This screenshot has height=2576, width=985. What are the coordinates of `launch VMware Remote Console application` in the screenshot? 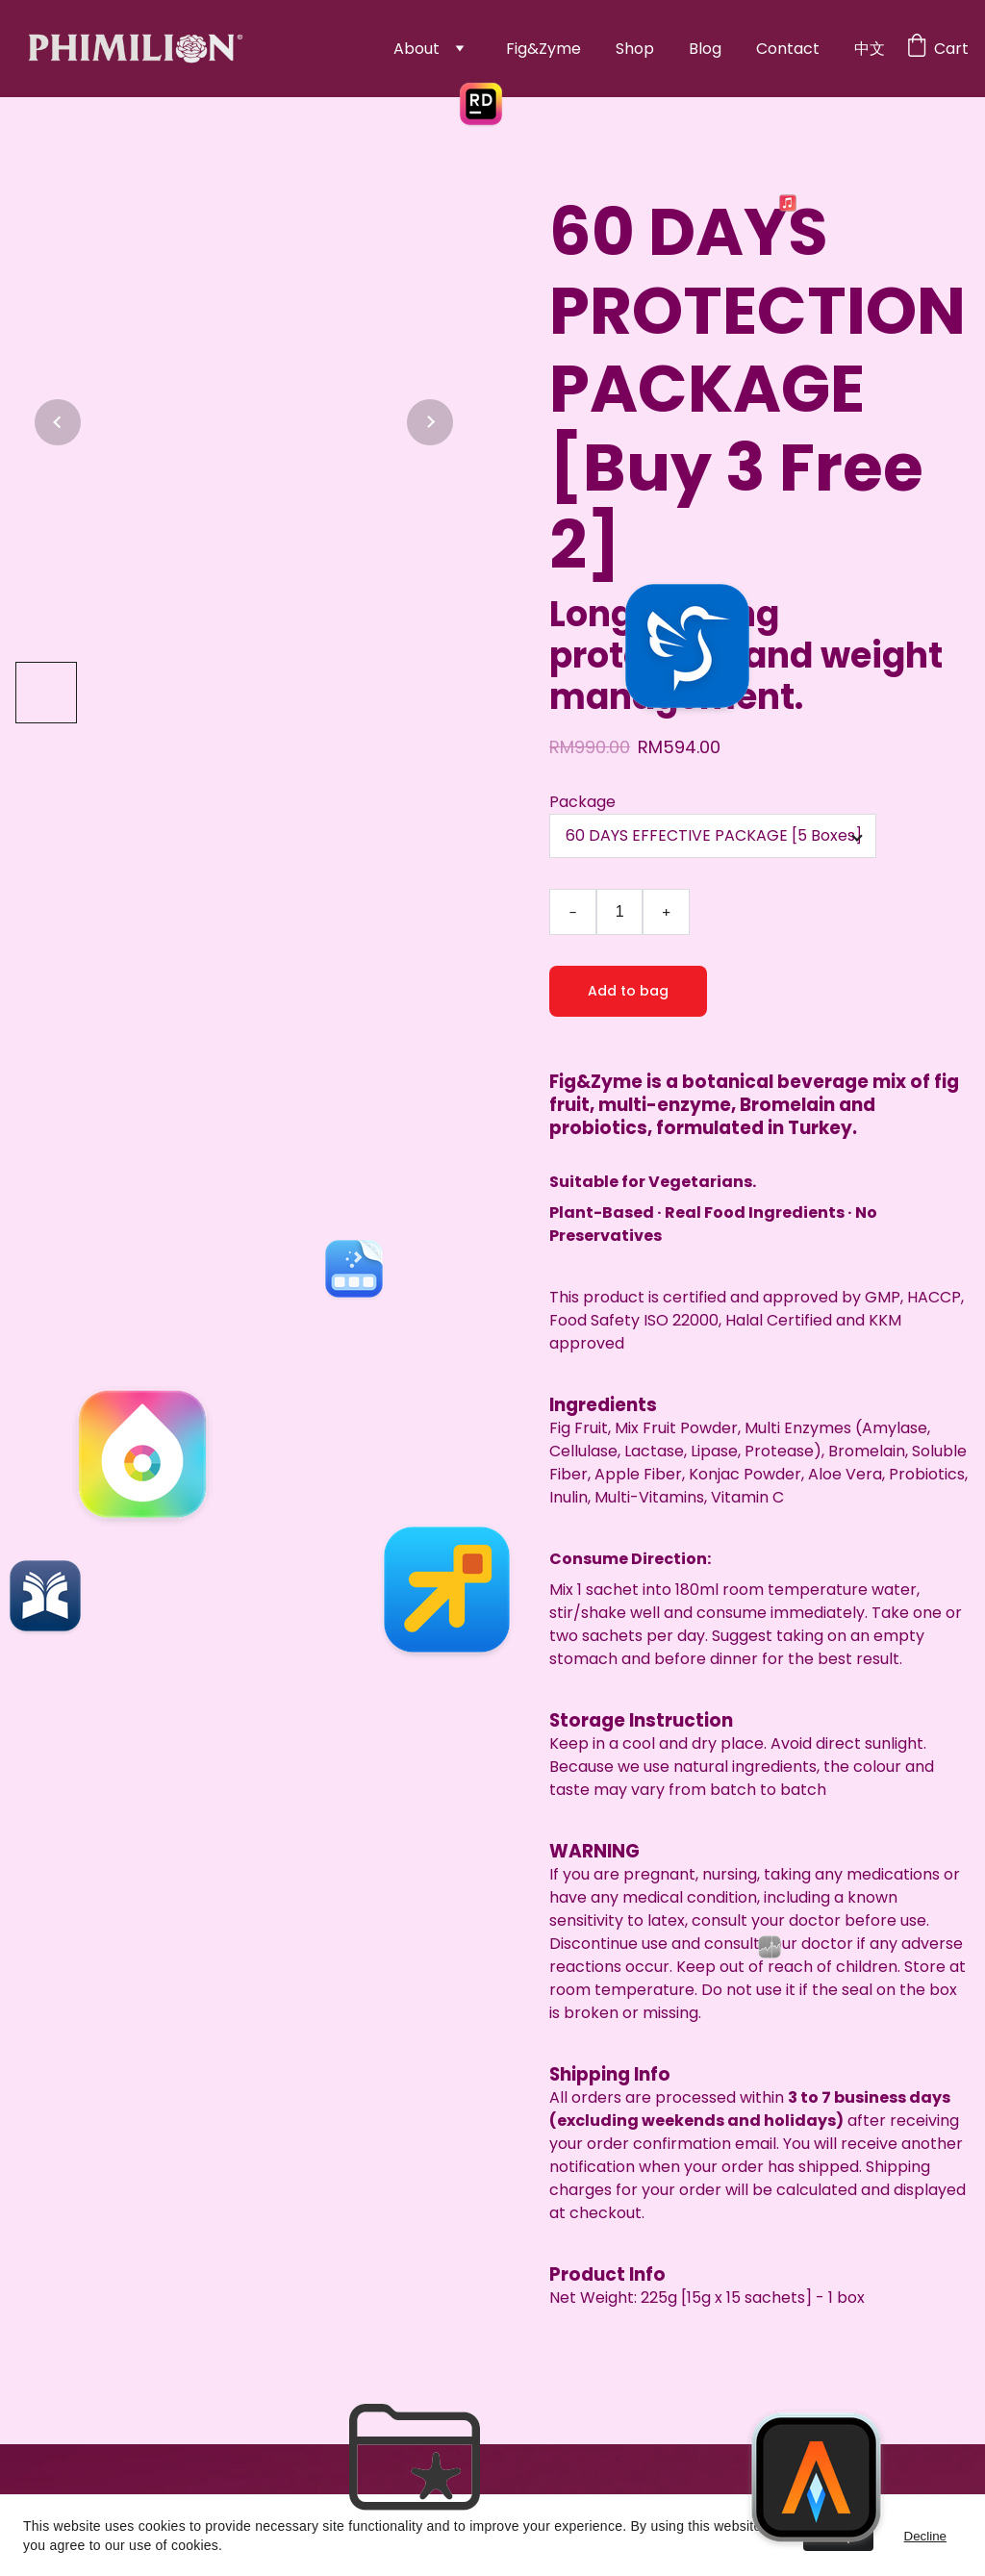 It's located at (446, 1589).